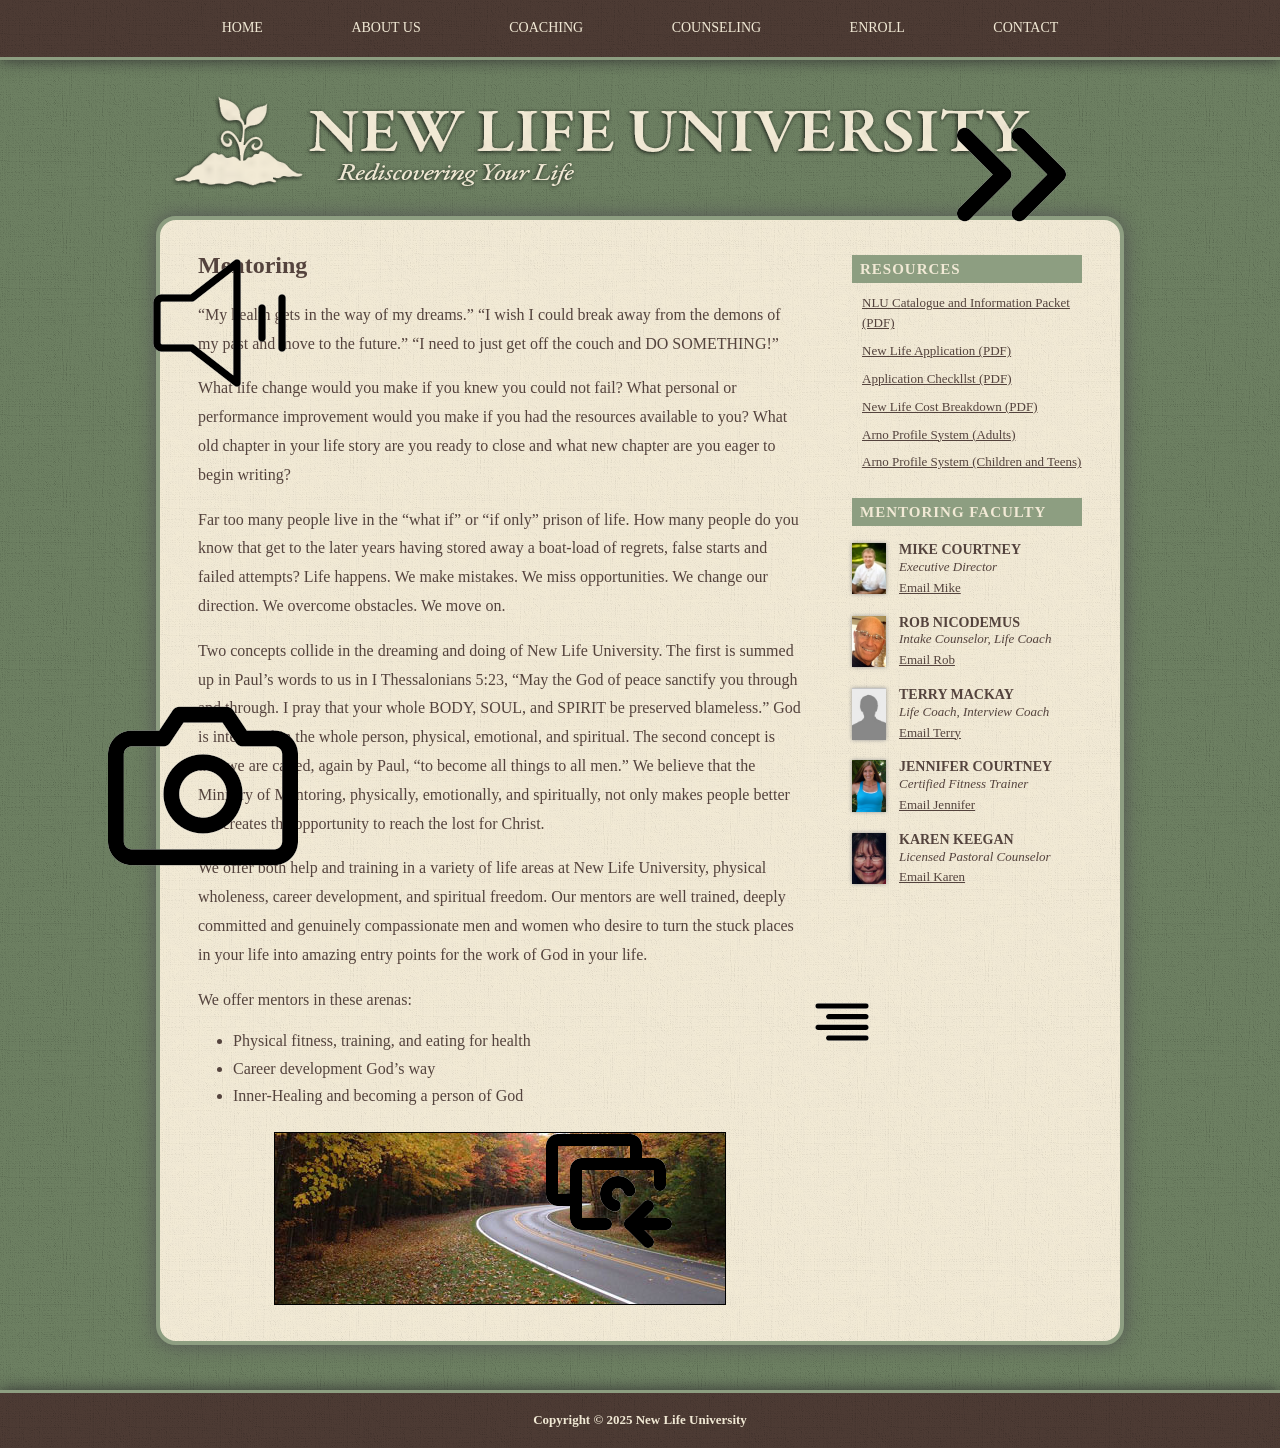  I want to click on request a refund or money back, so click(606, 1182).